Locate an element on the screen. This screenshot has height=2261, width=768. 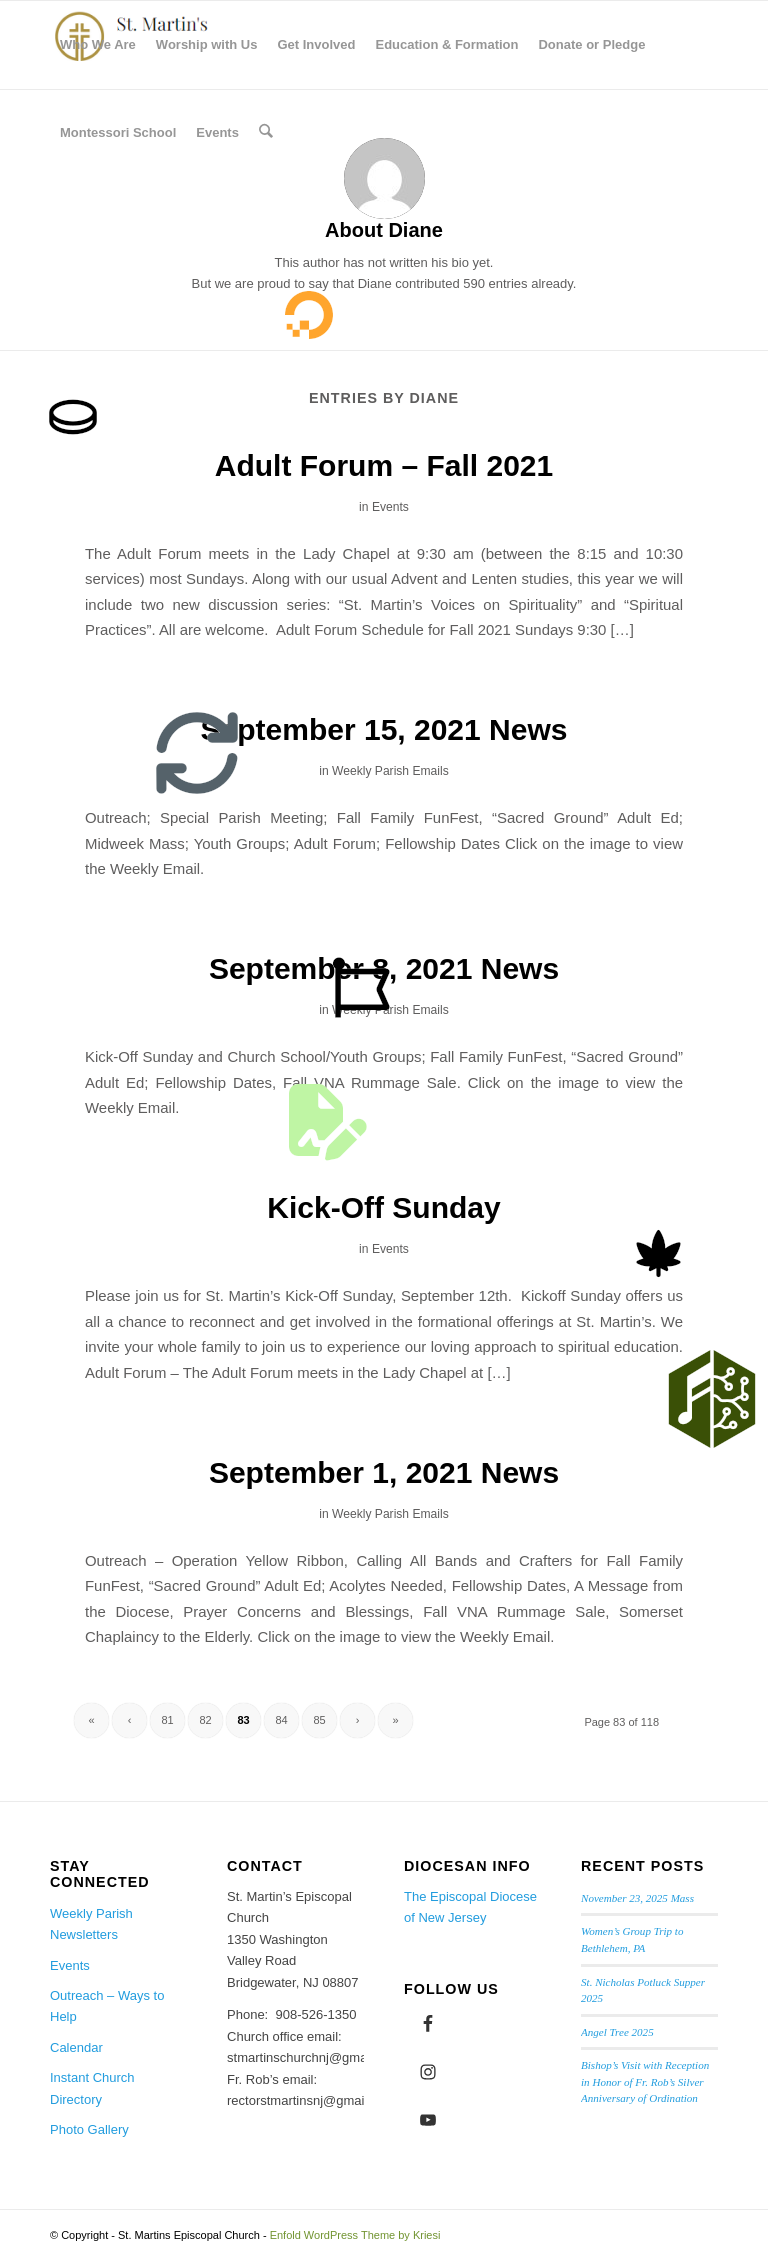
refresh or reload content is located at coordinates (197, 753).